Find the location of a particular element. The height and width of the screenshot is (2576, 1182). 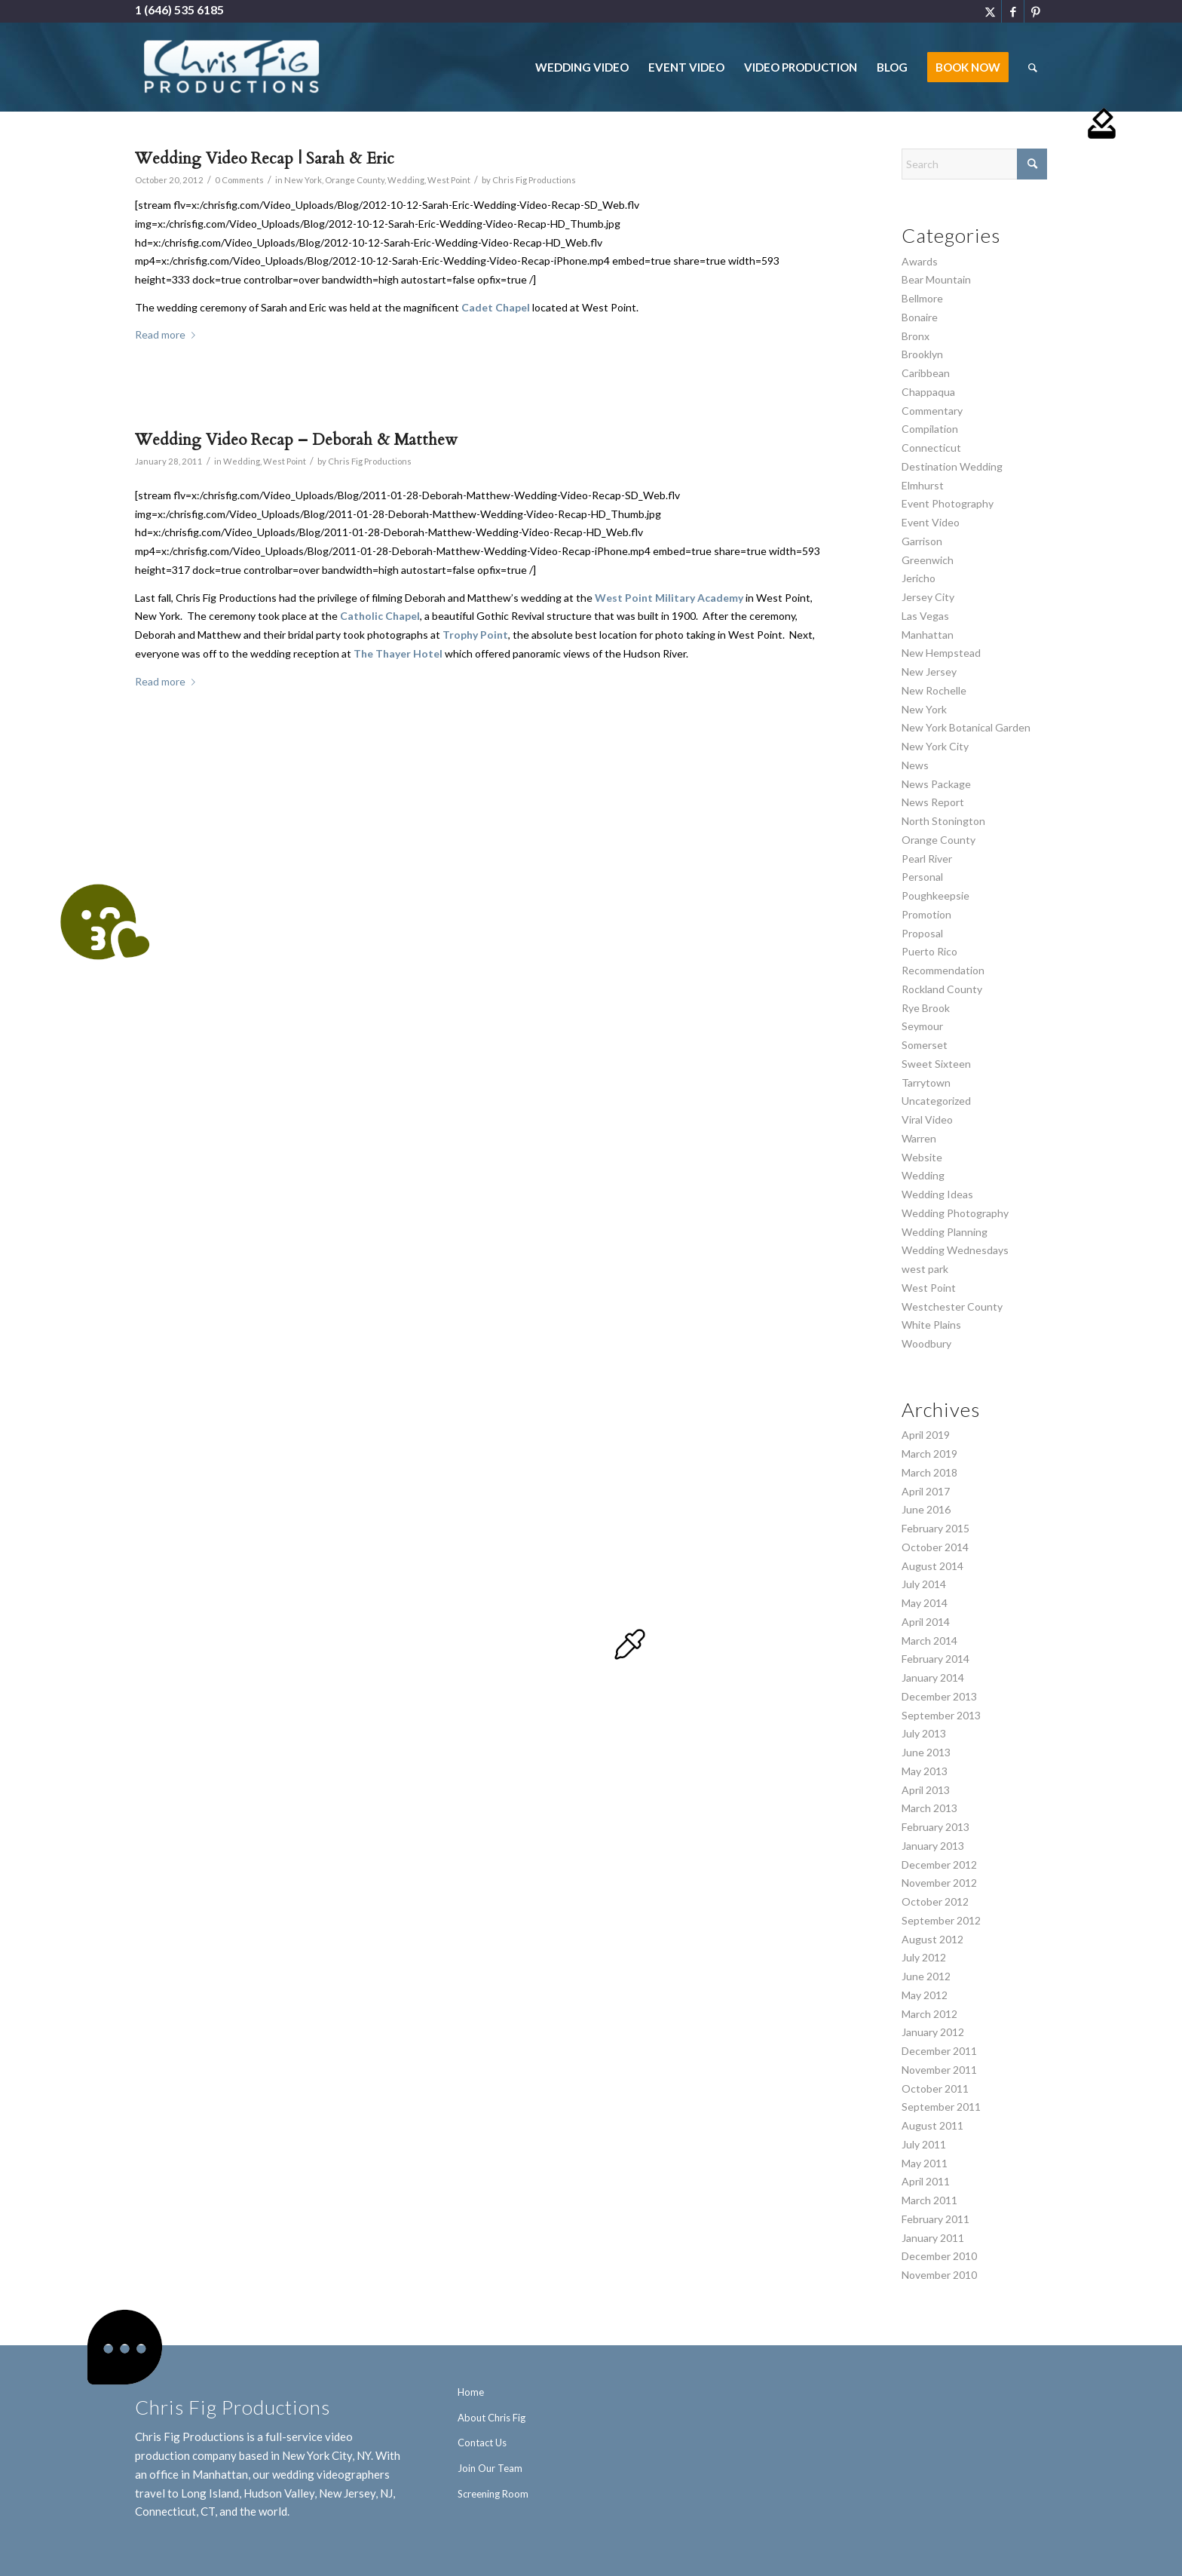

open chat or messaging is located at coordinates (123, 2348).